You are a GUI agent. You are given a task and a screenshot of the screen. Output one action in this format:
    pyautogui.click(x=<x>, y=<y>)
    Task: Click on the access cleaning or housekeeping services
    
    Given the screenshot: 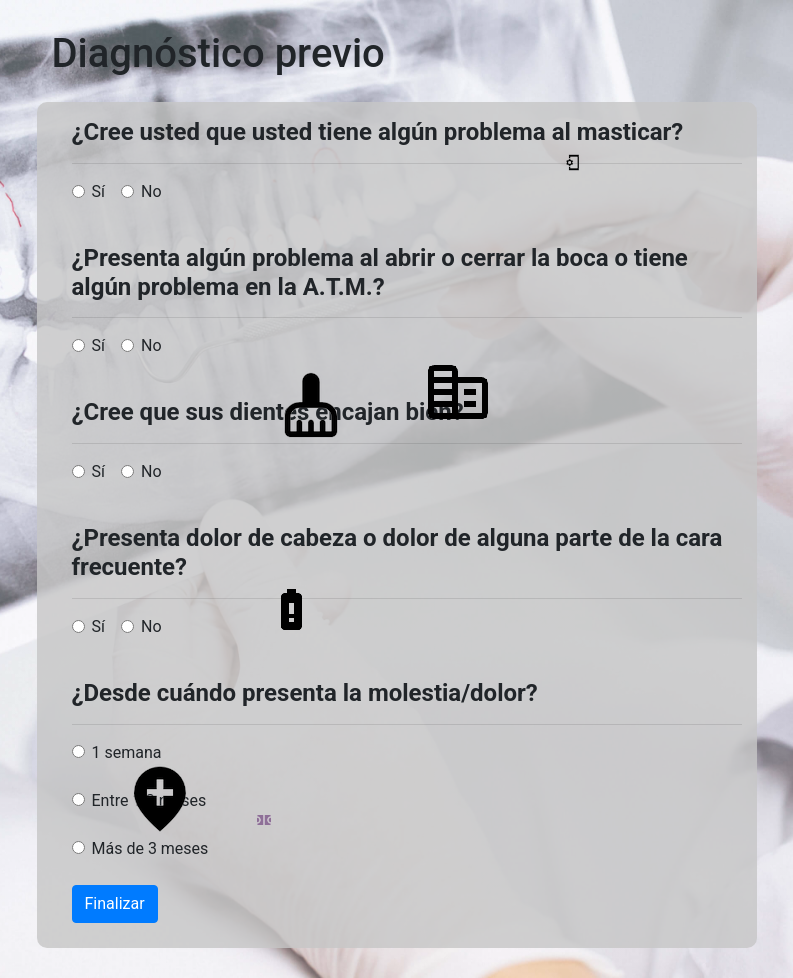 What is the action you would take?
    pyautogui.click(x=311, y=405)
    